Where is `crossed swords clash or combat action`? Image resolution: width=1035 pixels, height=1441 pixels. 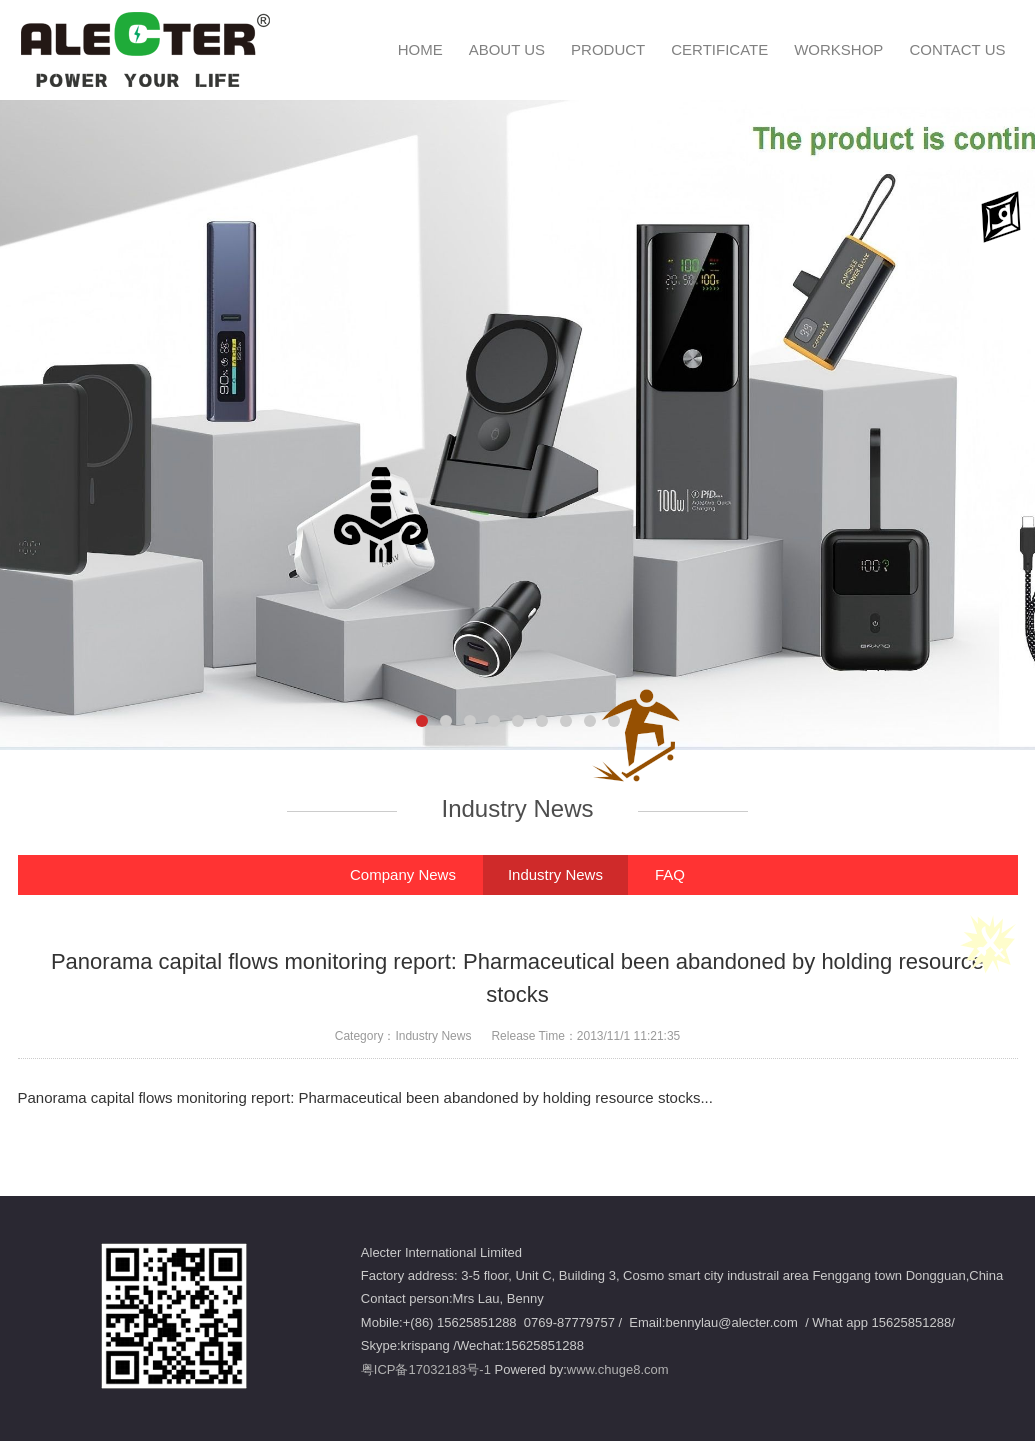
crossed swords clash or combat action is located at coordinates (989, 944).